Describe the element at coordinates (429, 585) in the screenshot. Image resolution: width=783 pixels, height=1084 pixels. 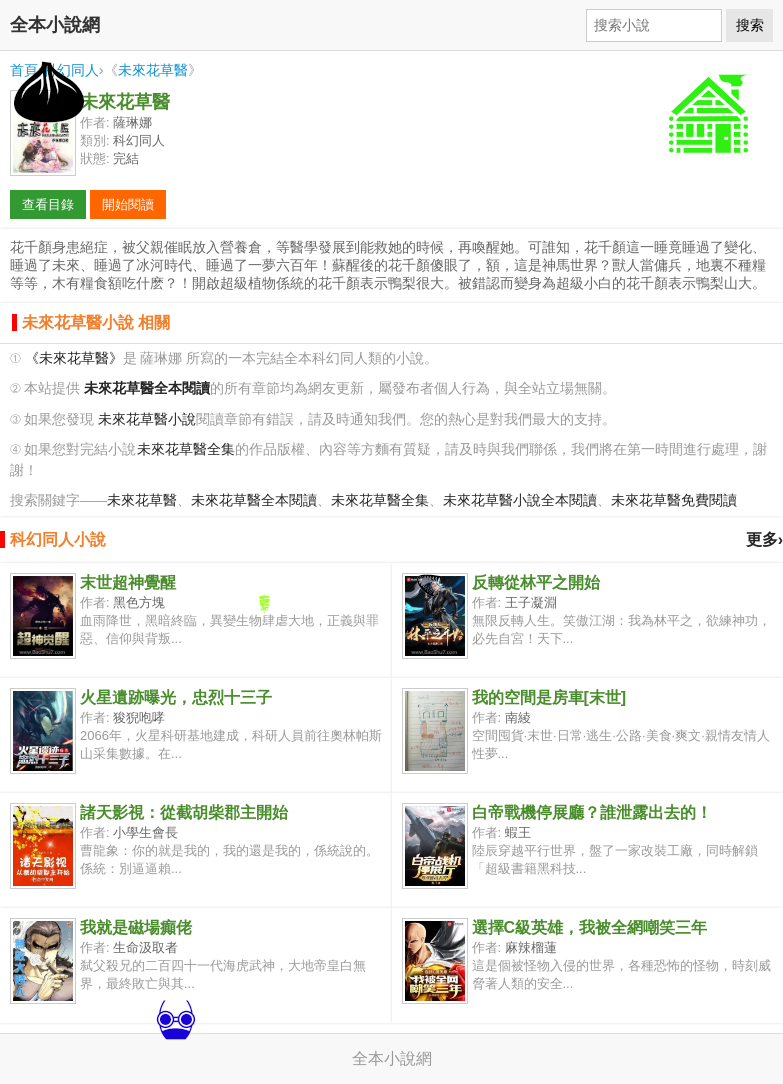
I see `select a monster or creature type in a game` at that location.